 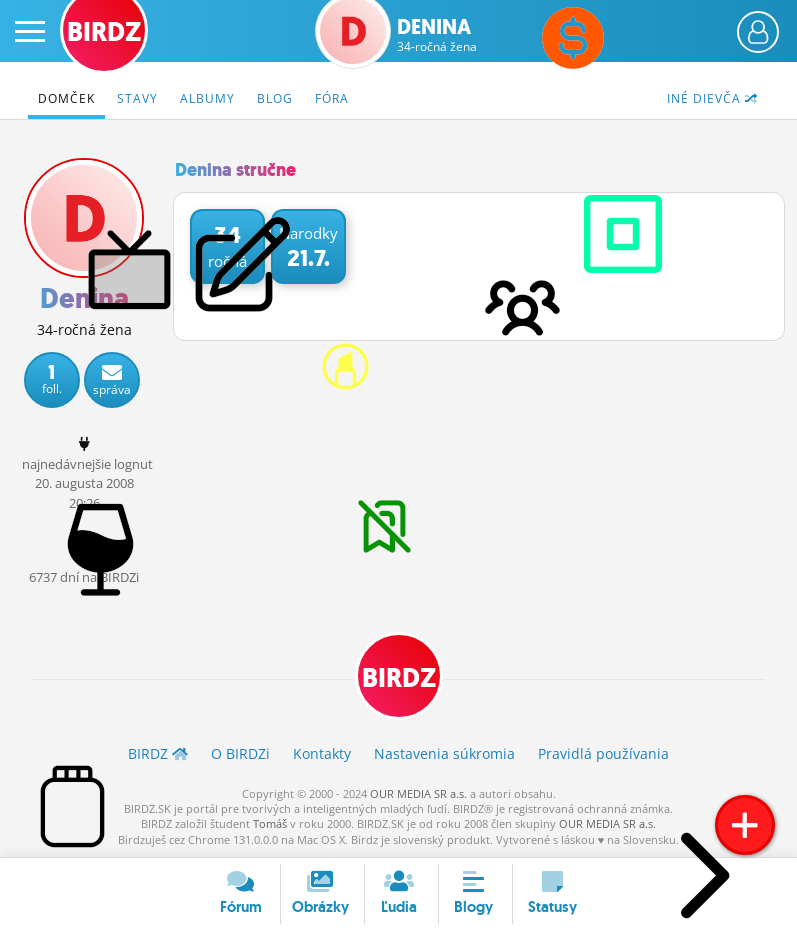 What do you see at coordinates (72, 806) in the screenshot?
I see `store or save items to a collection` at bounding box center [72, 806].